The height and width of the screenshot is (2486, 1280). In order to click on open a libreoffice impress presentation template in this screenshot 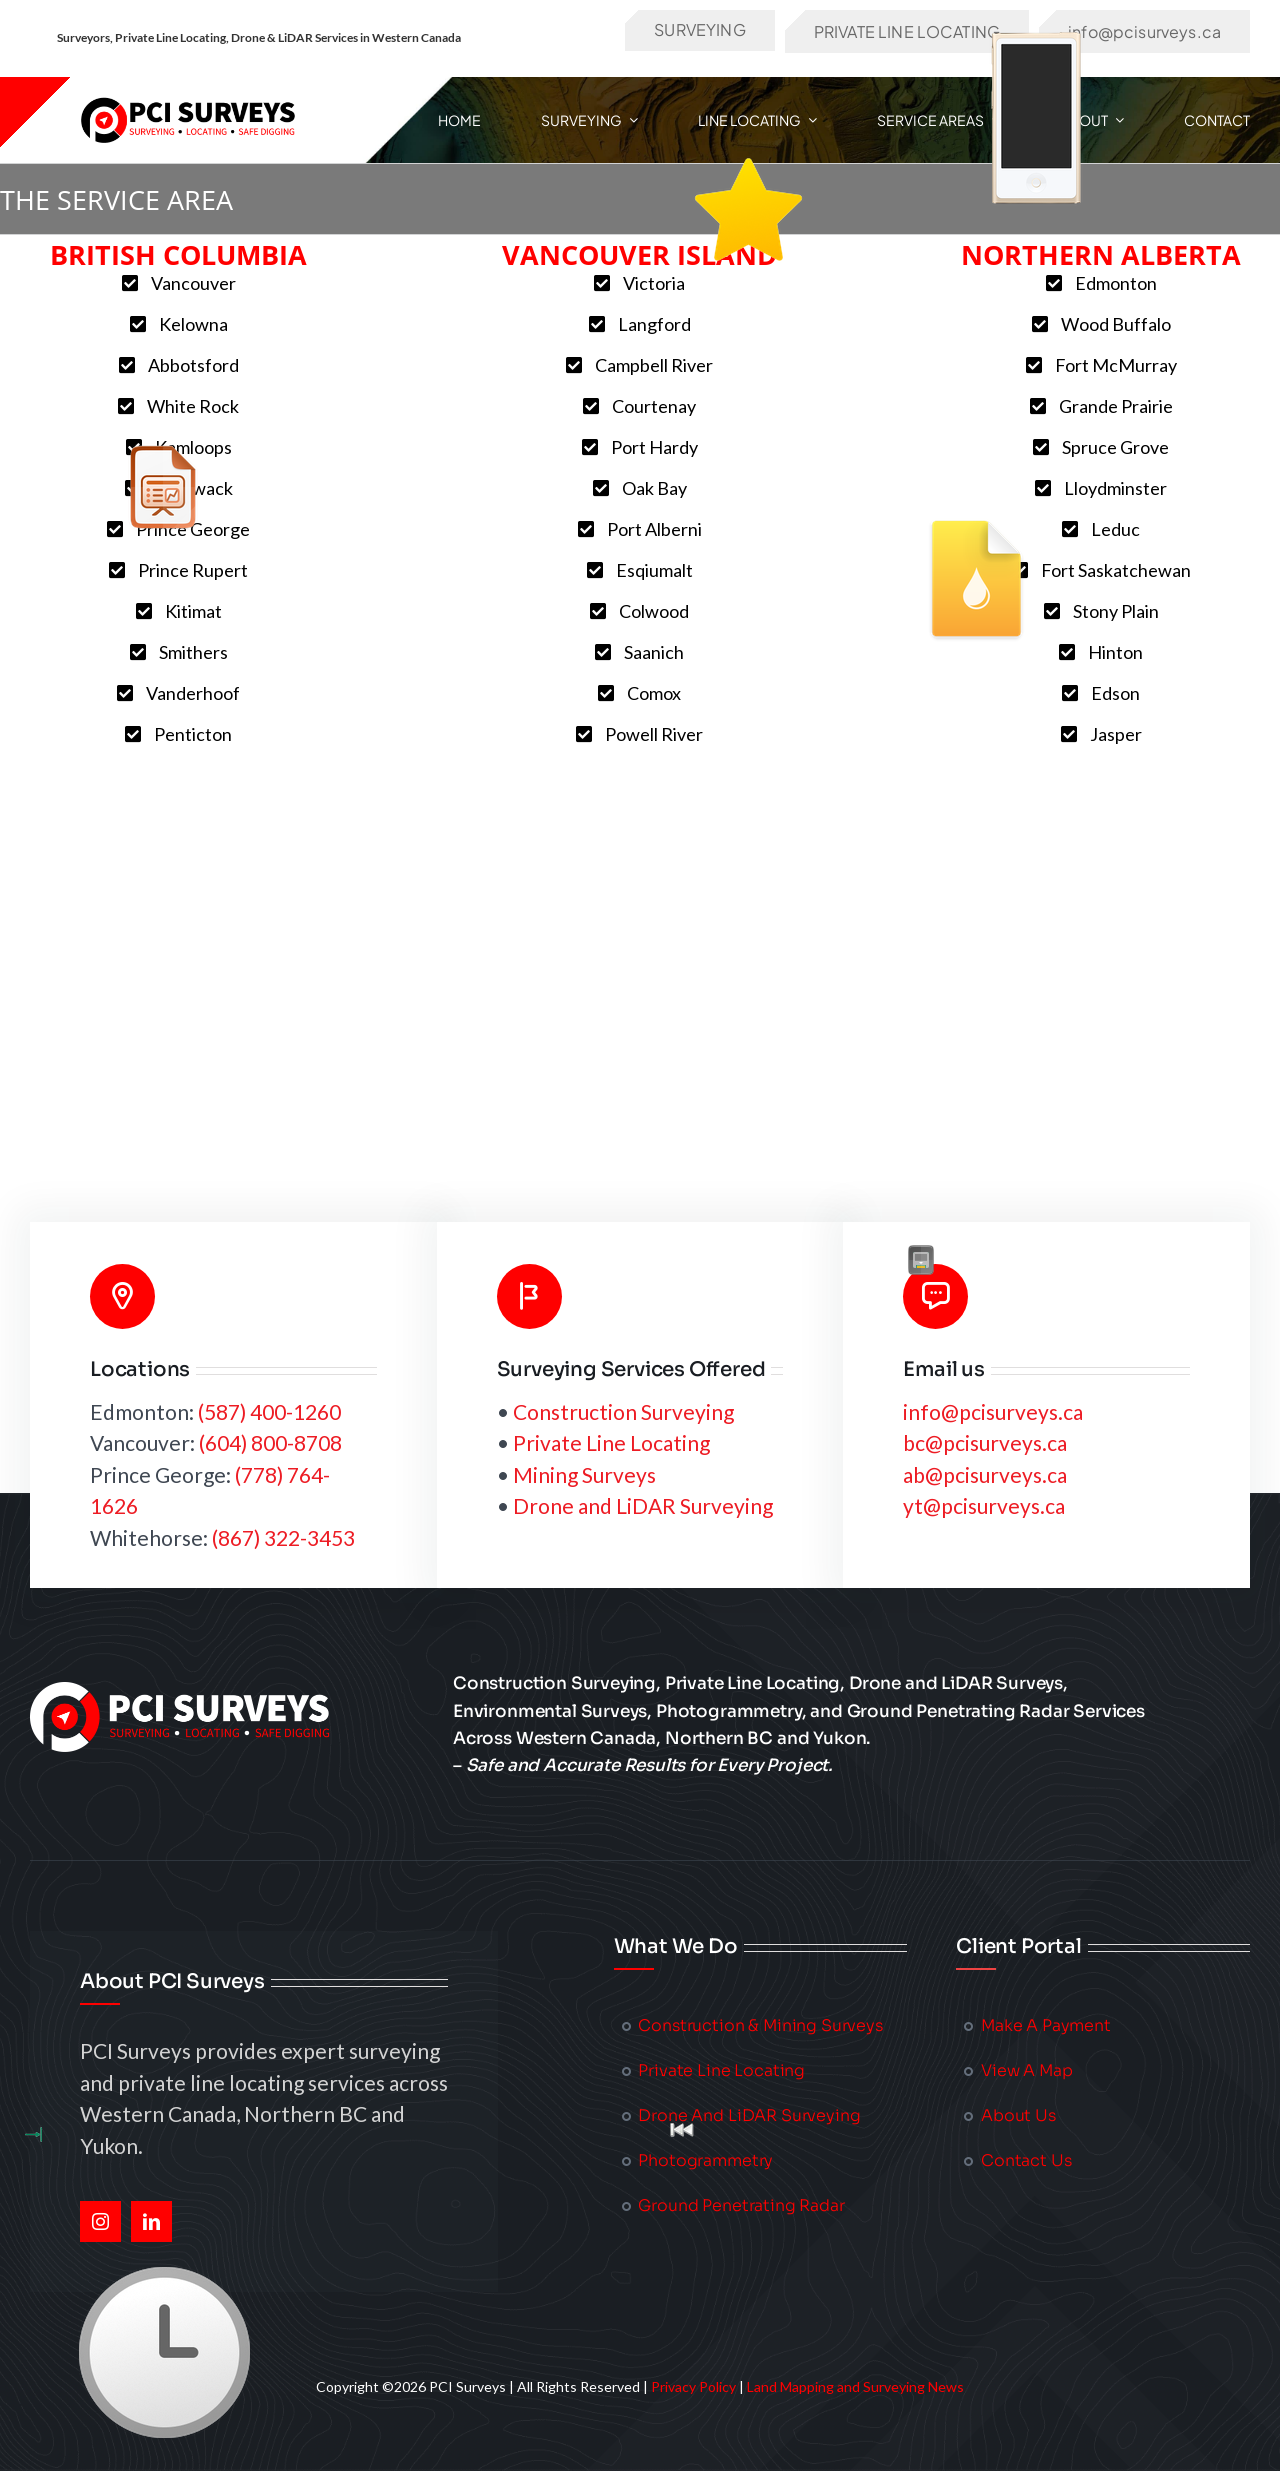, I will do `click(163, 487)`.